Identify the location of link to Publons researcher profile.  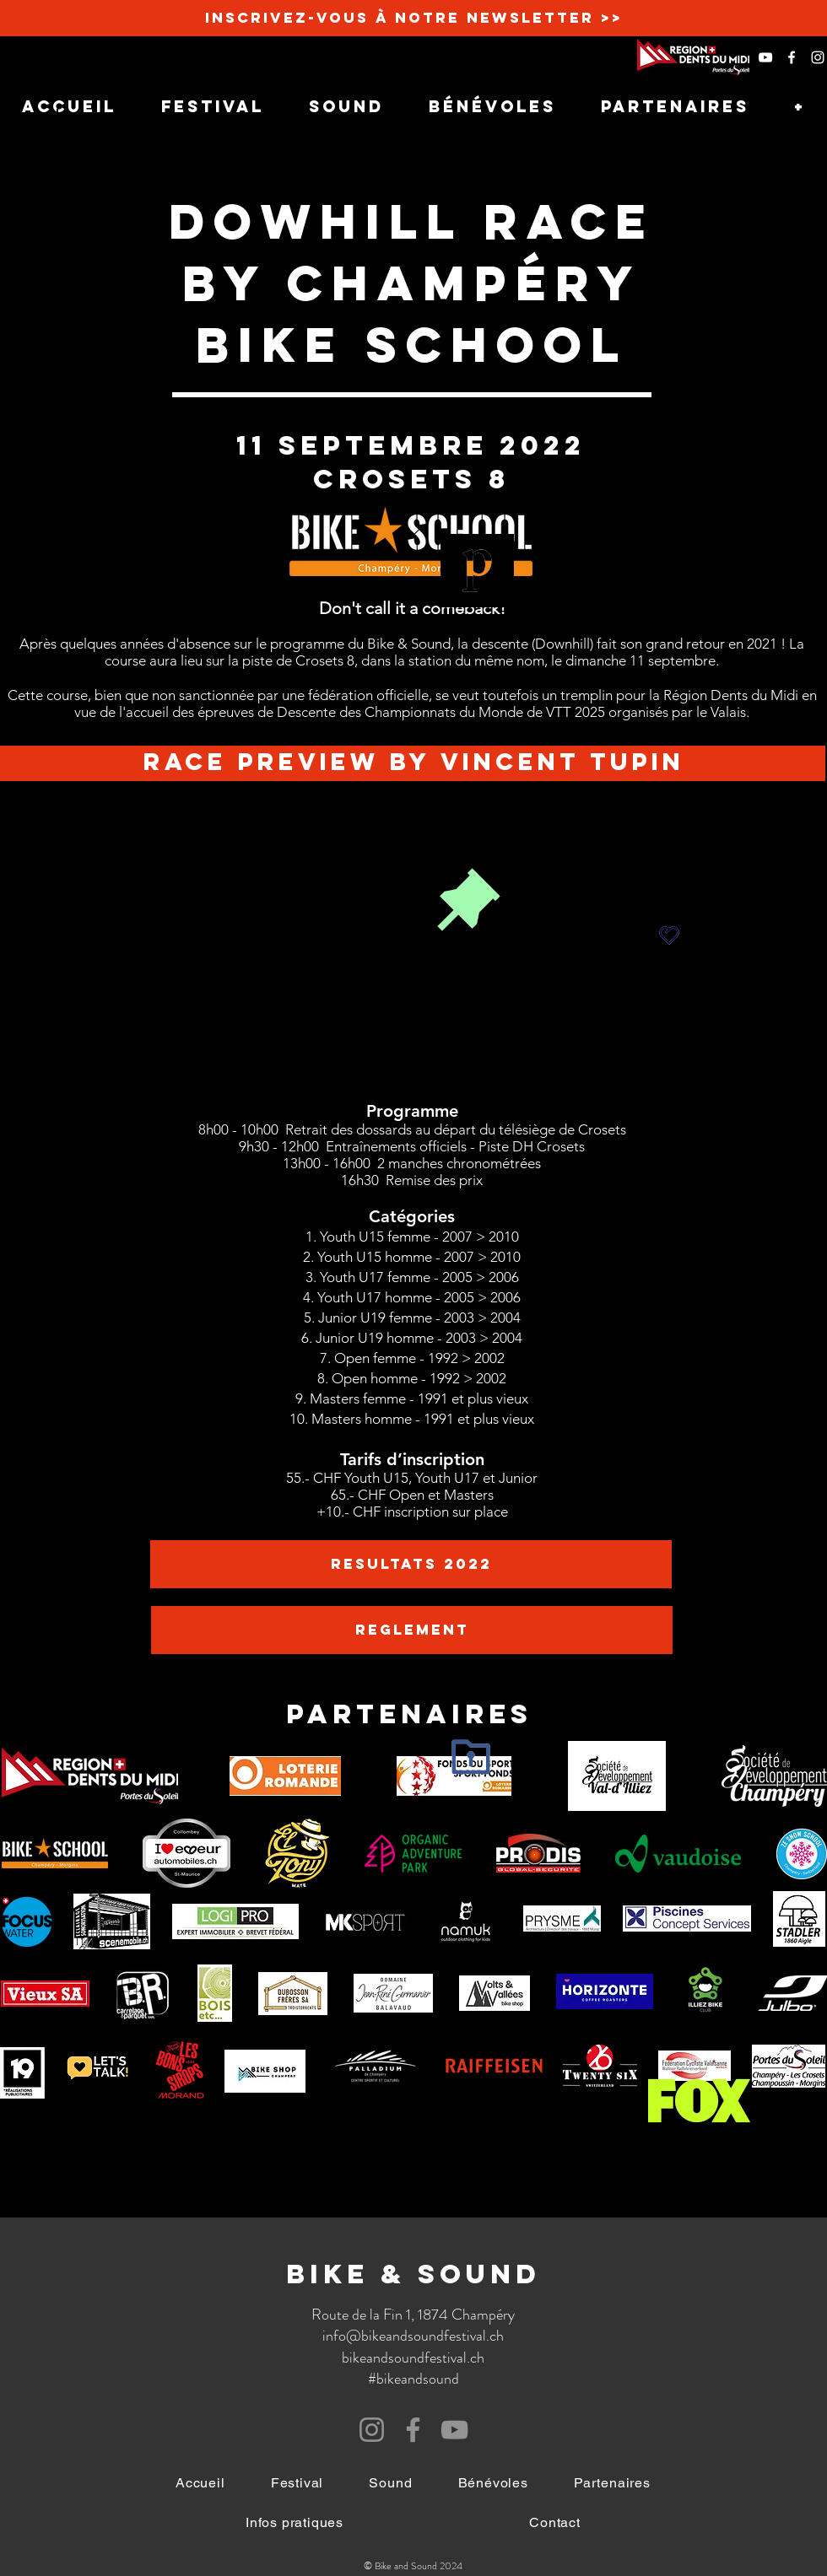
(477, 570).